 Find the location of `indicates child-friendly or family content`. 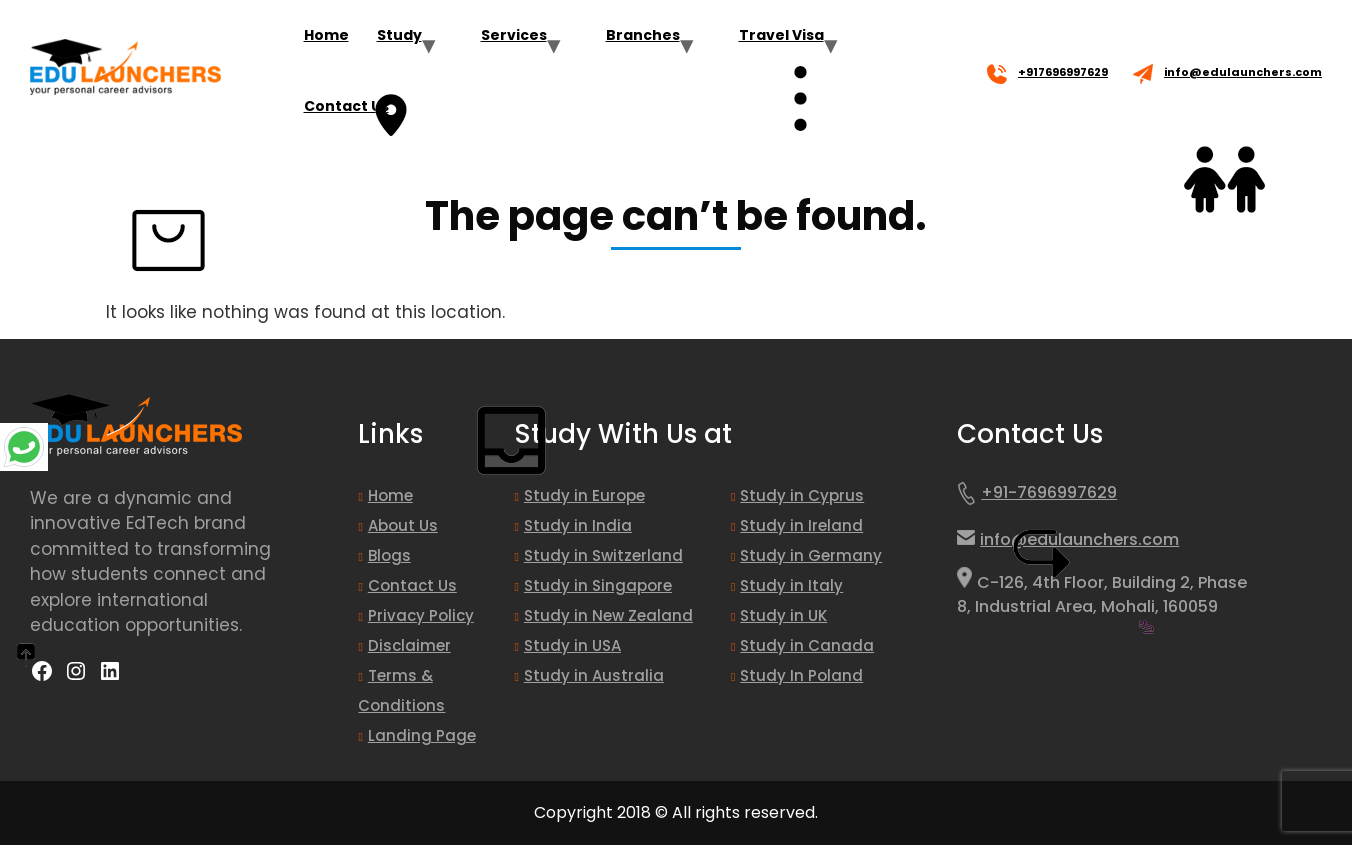

indicates child-friendly or family content is located at coordinates (1225, 179).